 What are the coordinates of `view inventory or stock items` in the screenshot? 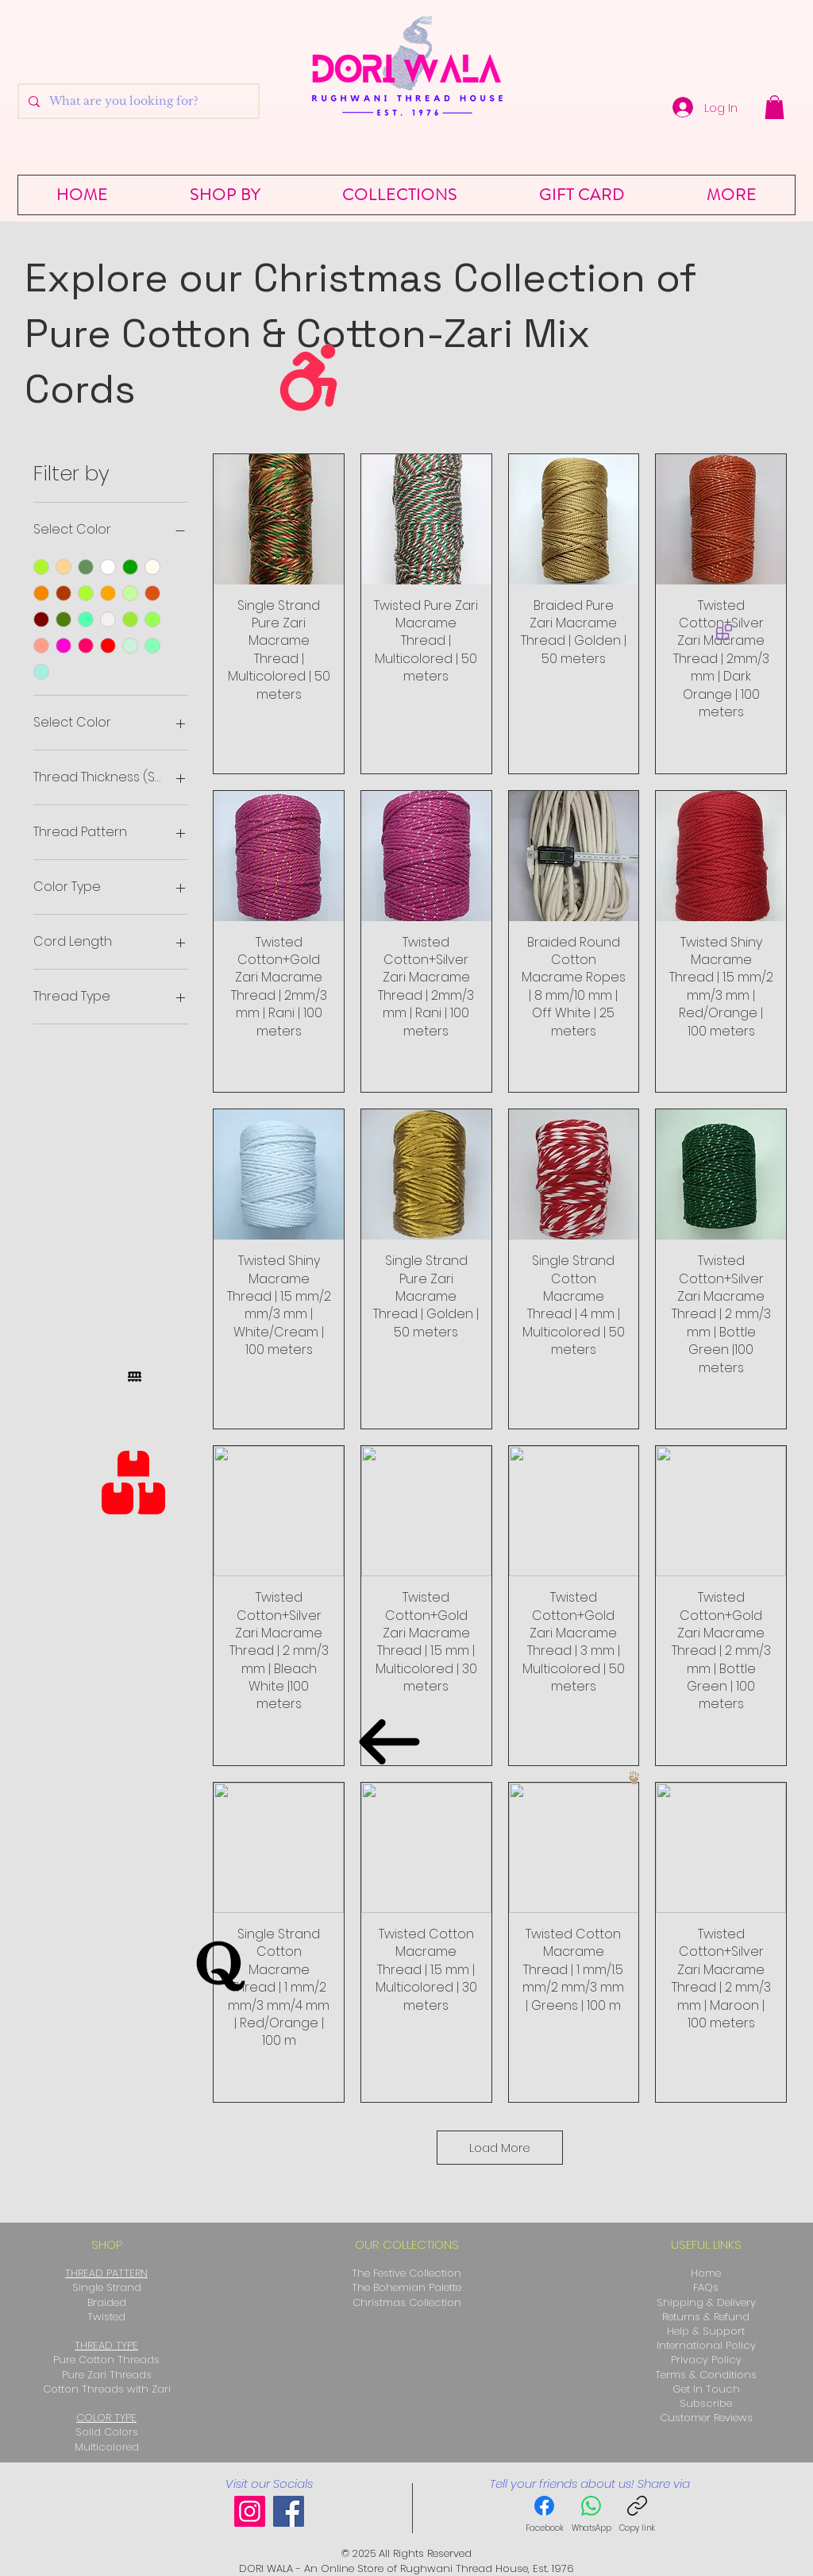 It's located at (133, 1483).